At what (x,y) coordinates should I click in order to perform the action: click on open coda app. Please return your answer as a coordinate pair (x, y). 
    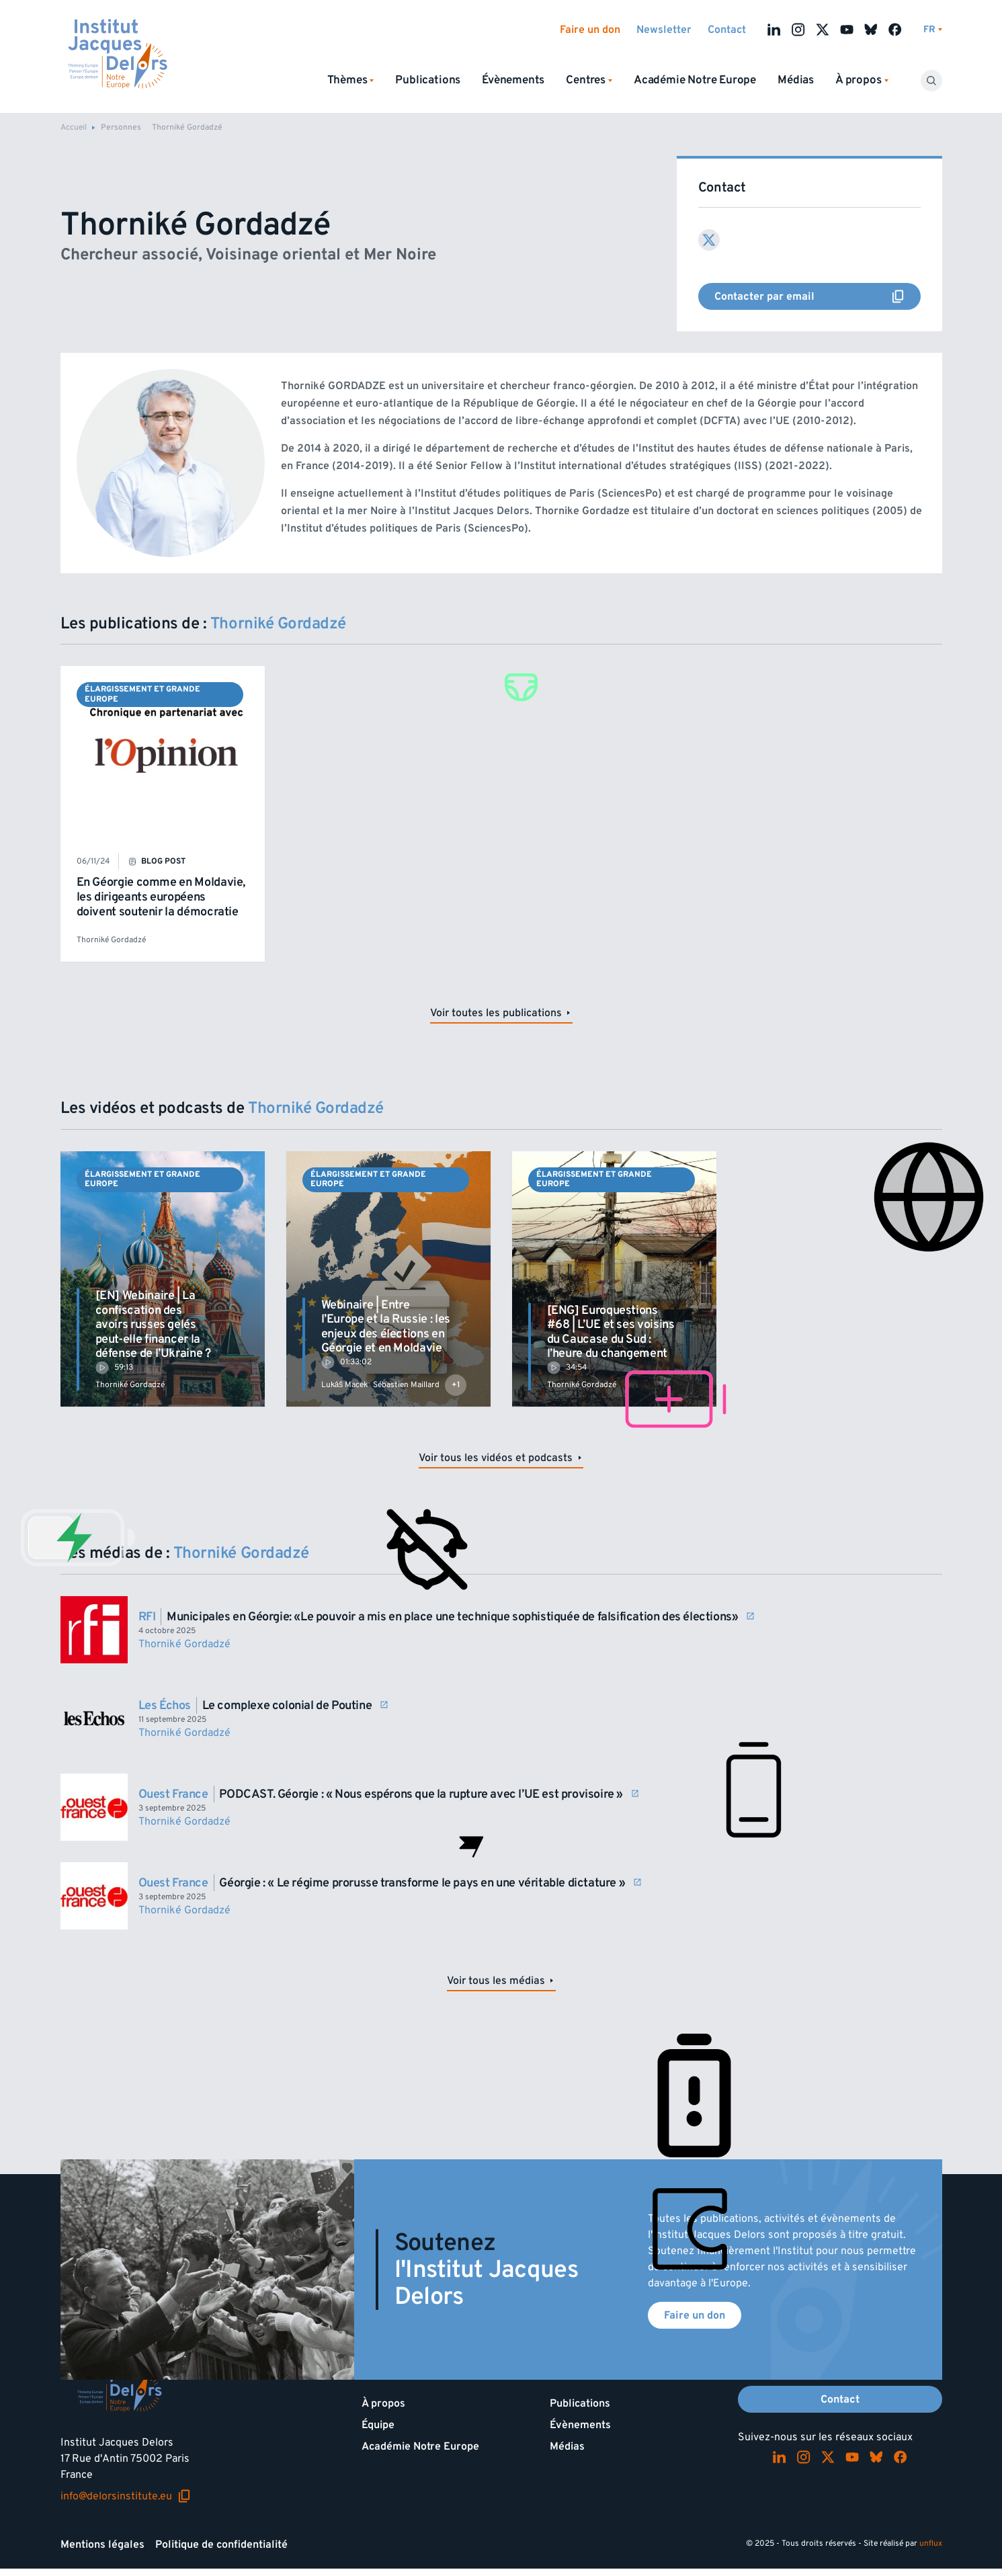
    Looking at the image, I should click on (690, 2229).